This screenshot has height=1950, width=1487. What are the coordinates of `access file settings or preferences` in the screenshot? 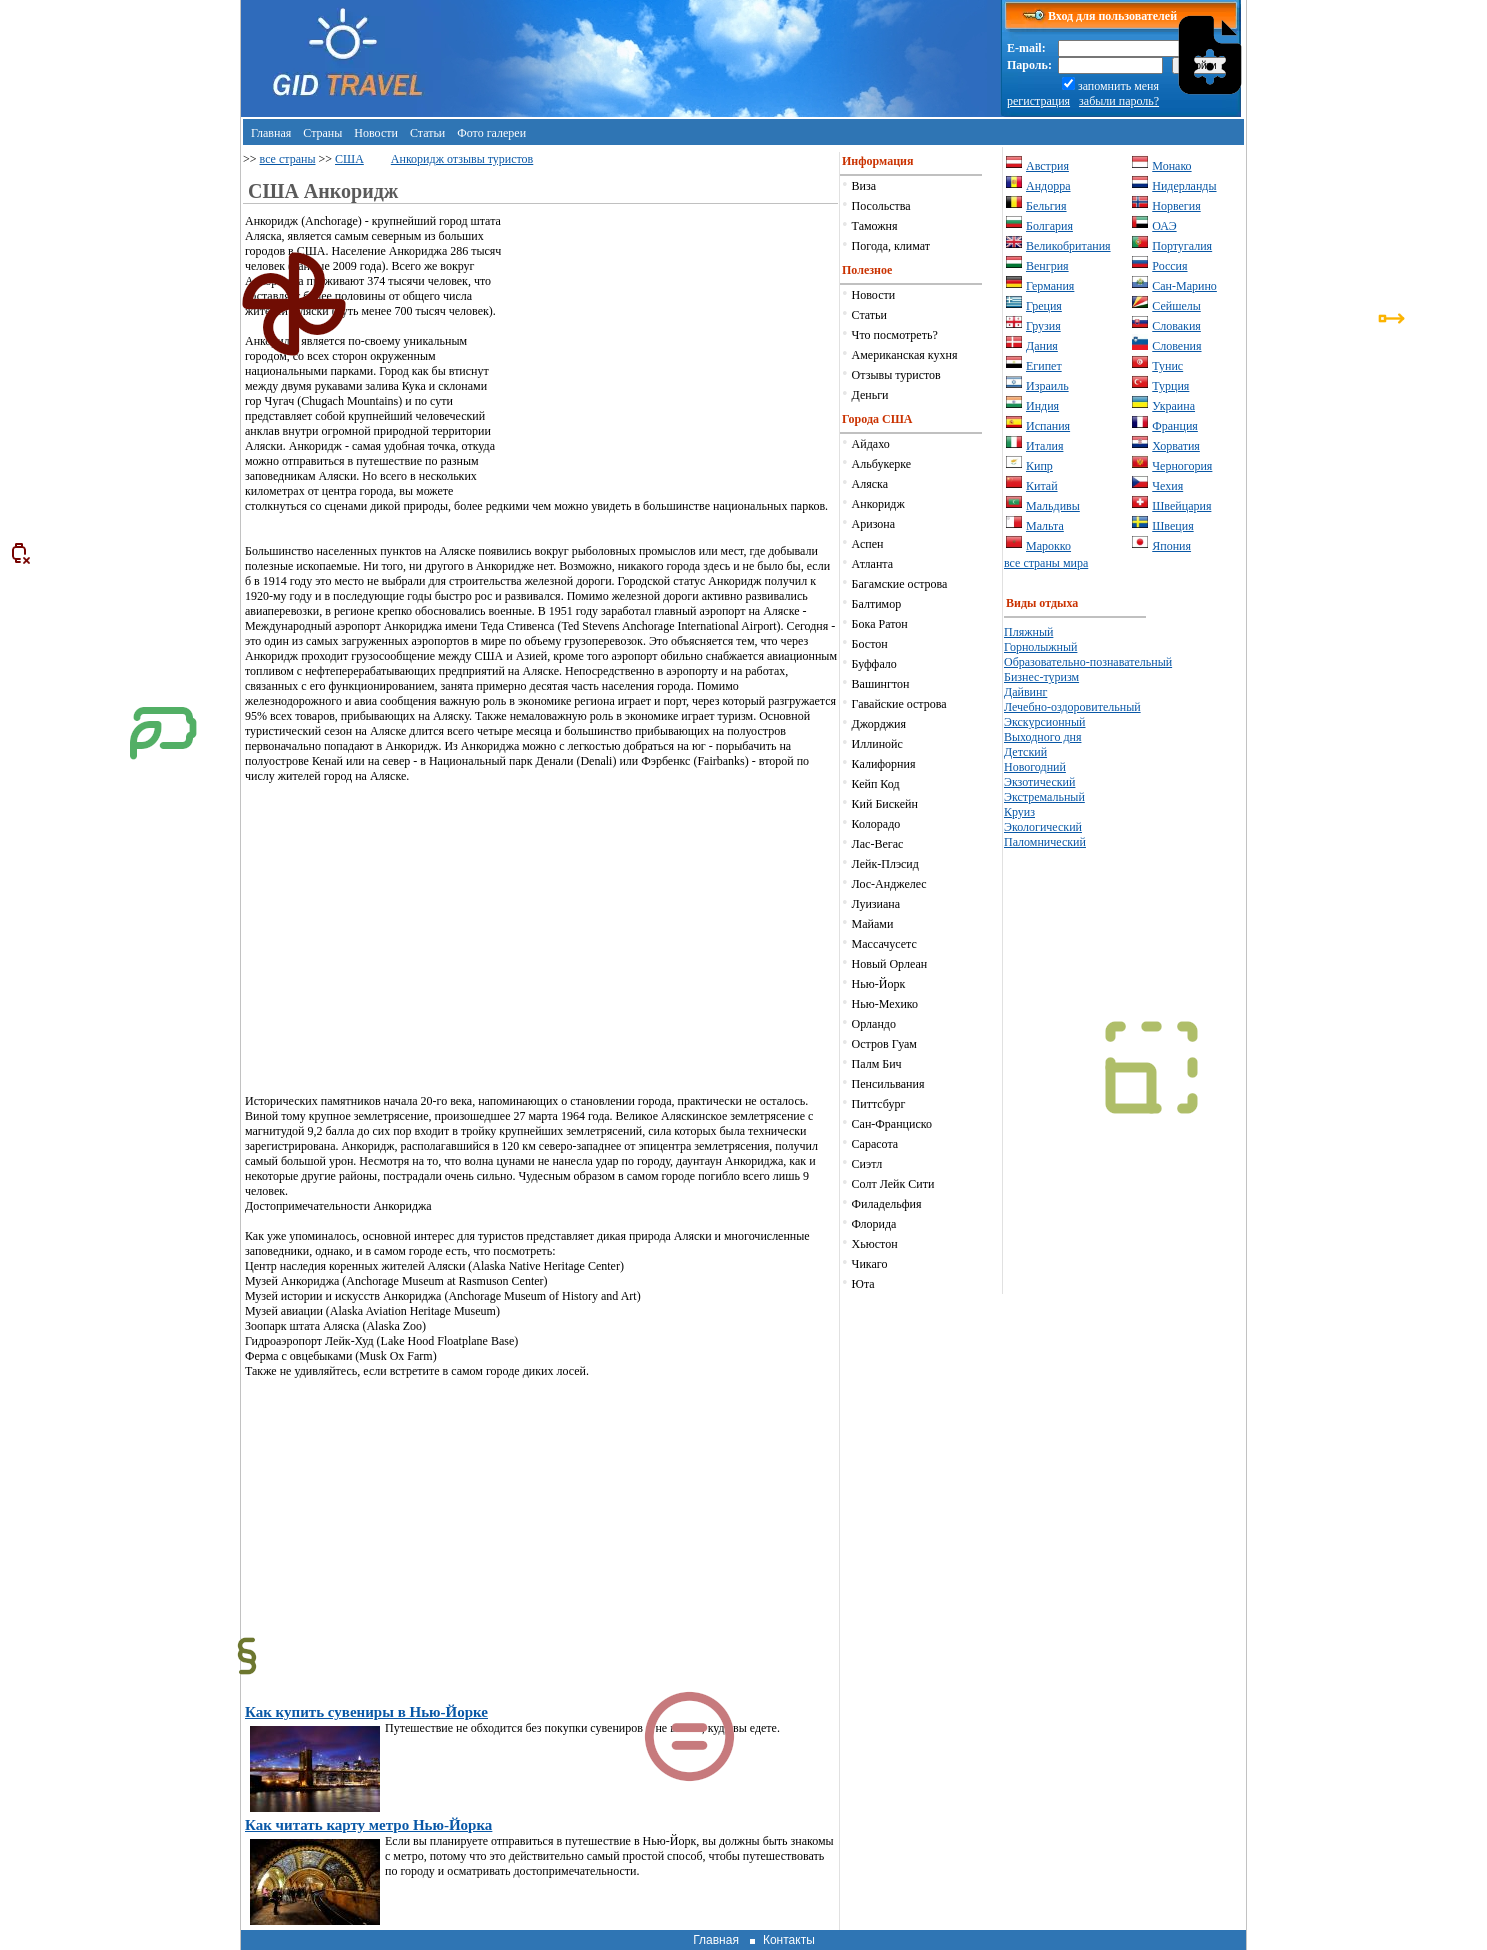 It's located at (1210, 55).